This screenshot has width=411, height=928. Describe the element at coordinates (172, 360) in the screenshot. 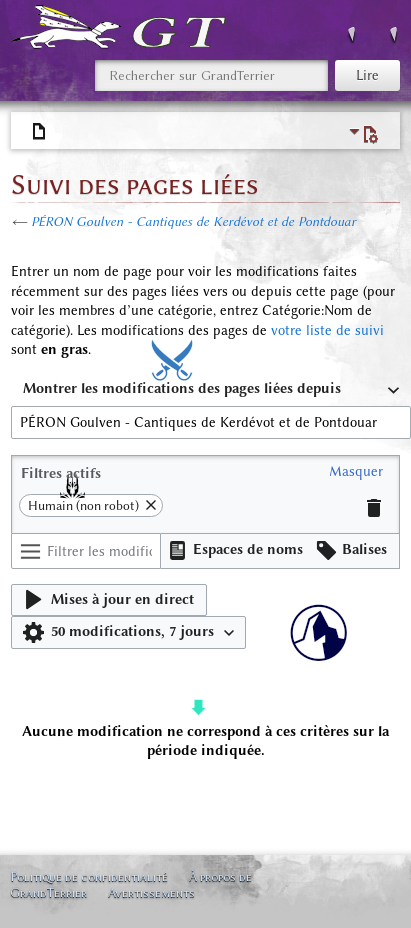

I see `initiate combat or battle mode` at that location.